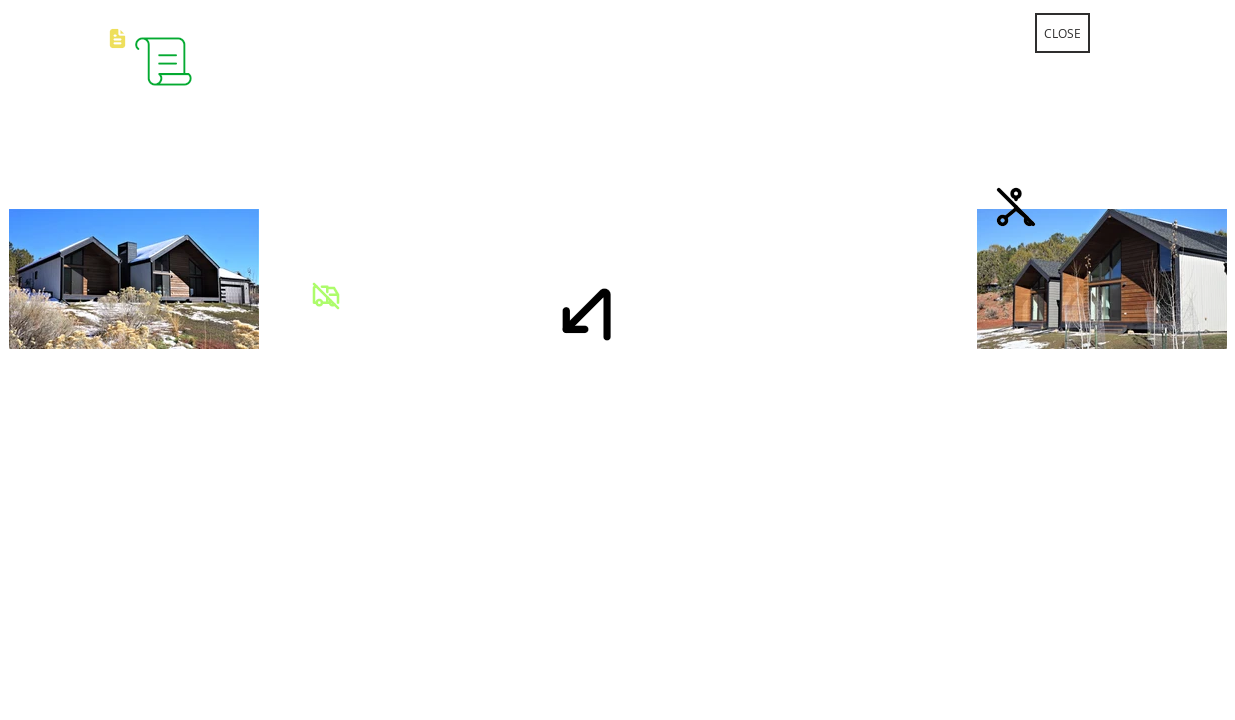 This screenshot has height=720, width=1235. I want to click on view document contents, so click(117, 38).